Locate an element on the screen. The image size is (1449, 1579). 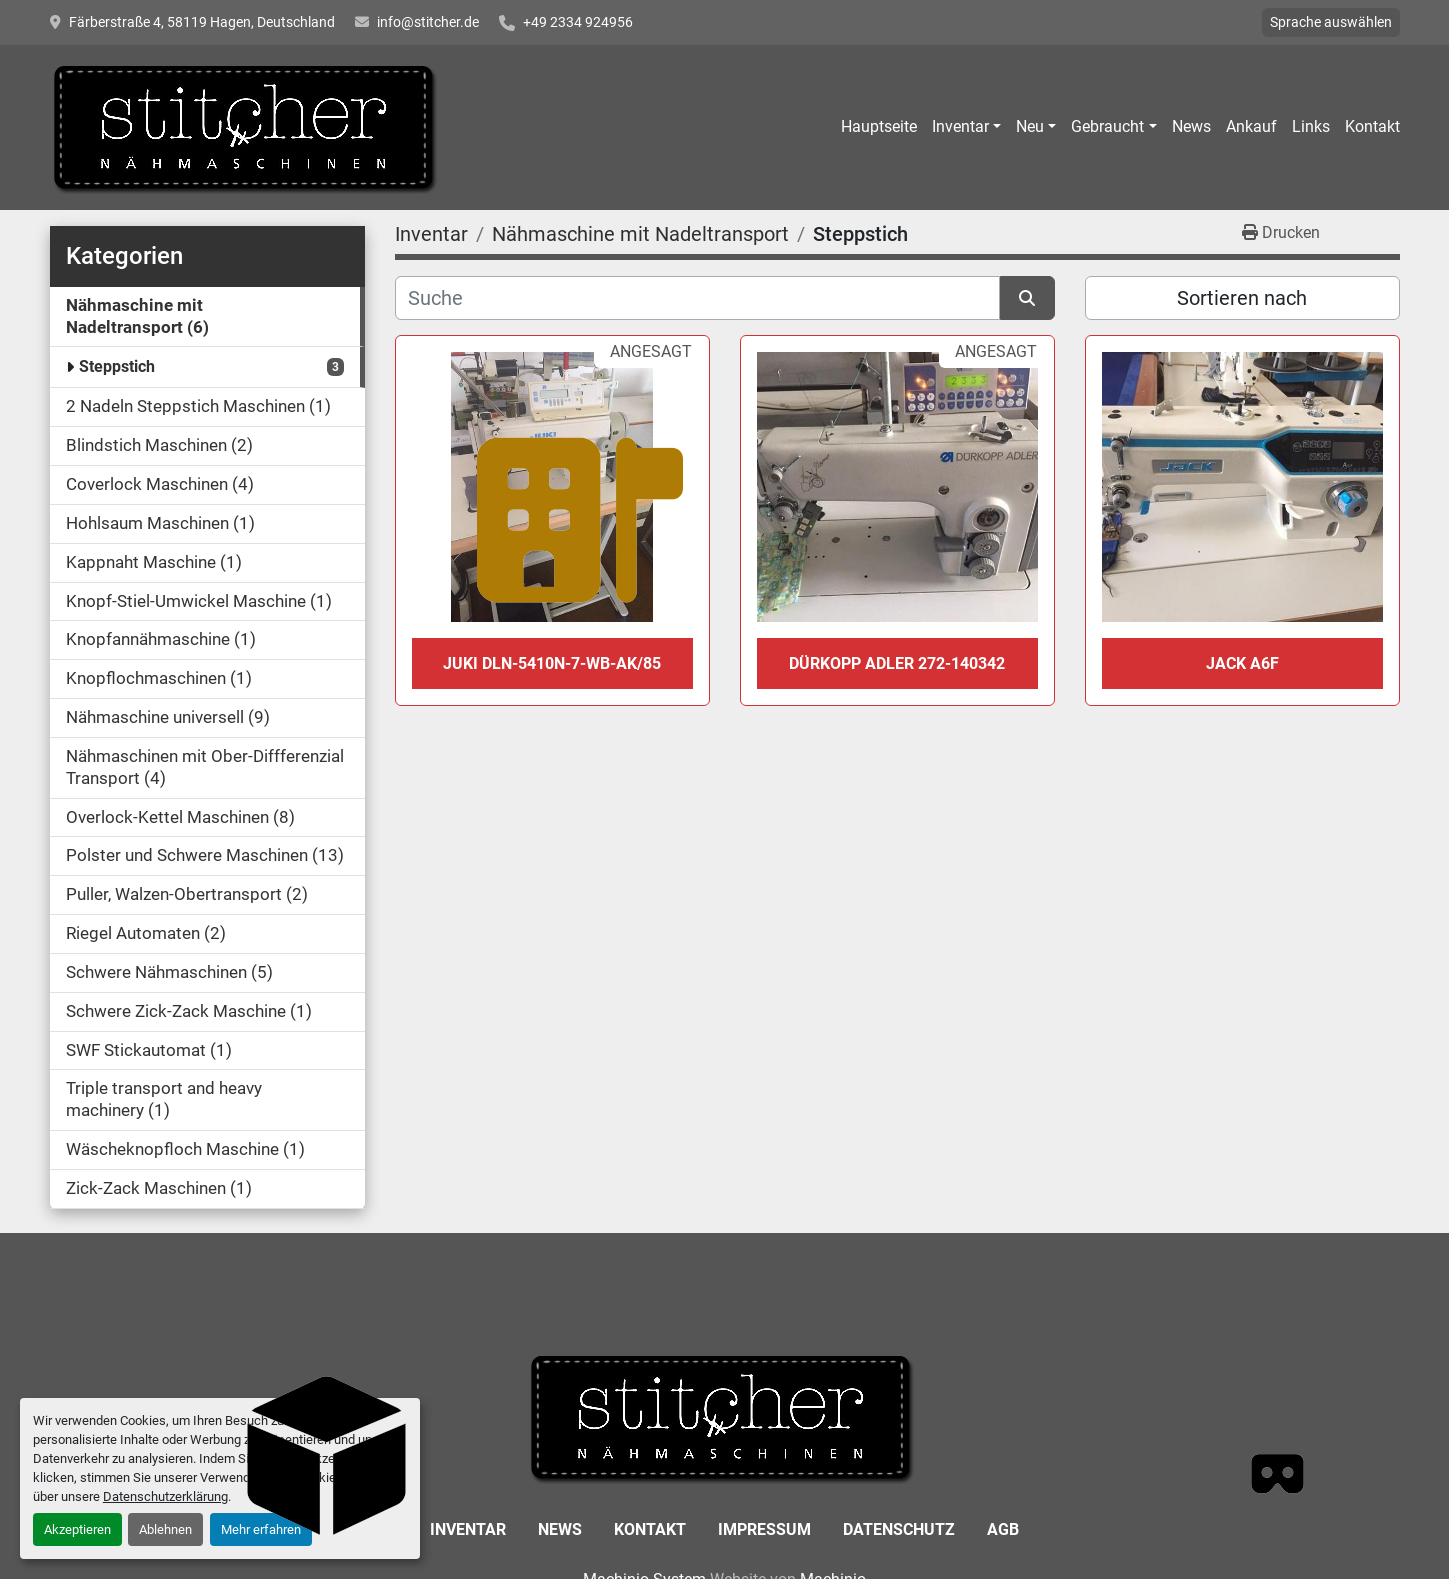
access virtual reality or VR mode is located at coordinates (1277, 1472).